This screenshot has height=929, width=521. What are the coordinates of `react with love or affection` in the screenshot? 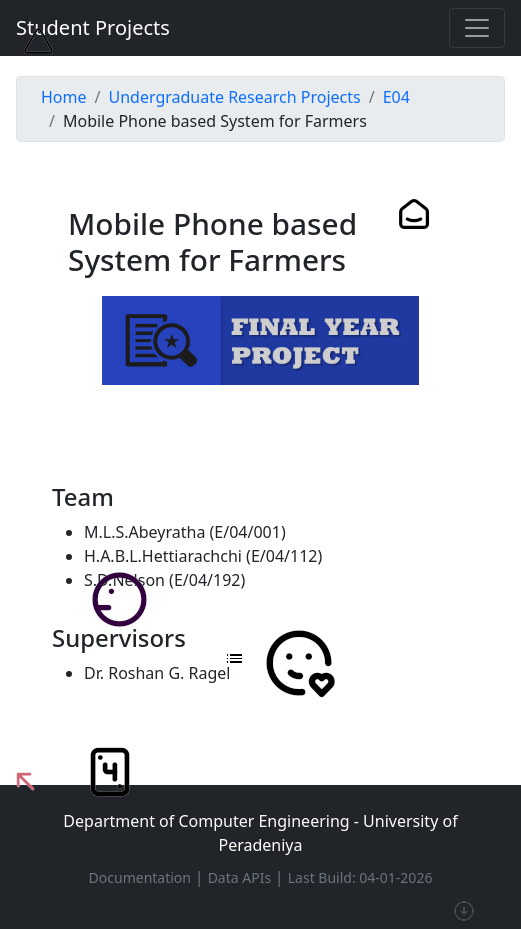 It's located at (299, 663).